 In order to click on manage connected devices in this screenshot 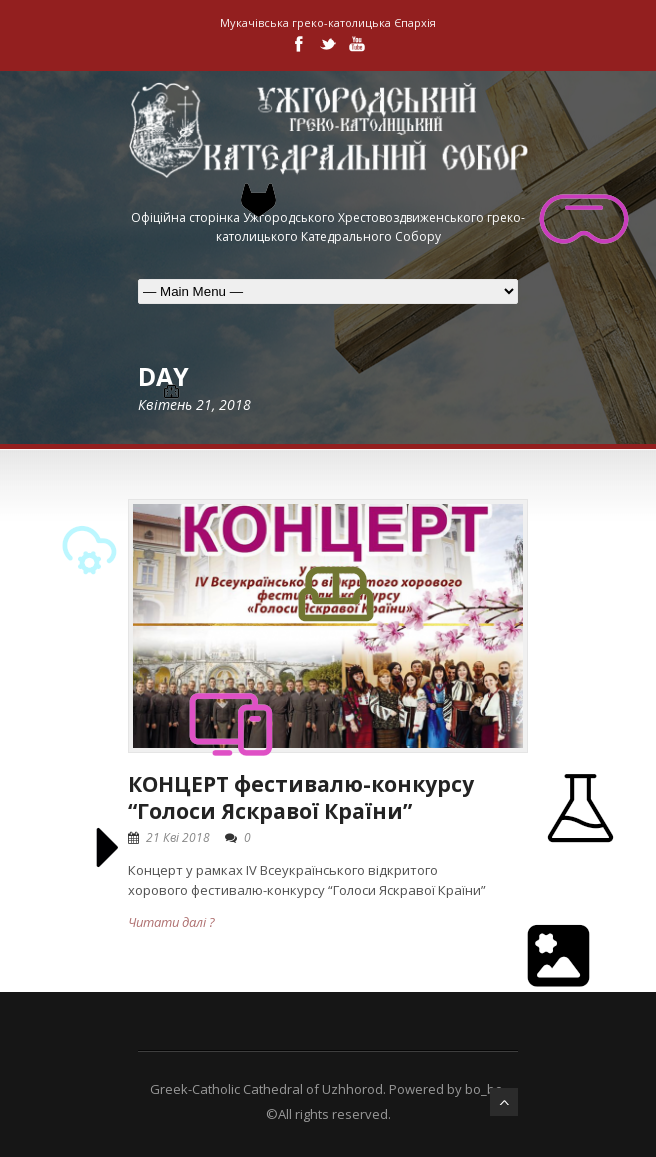, I will do `click(229, 724)`.